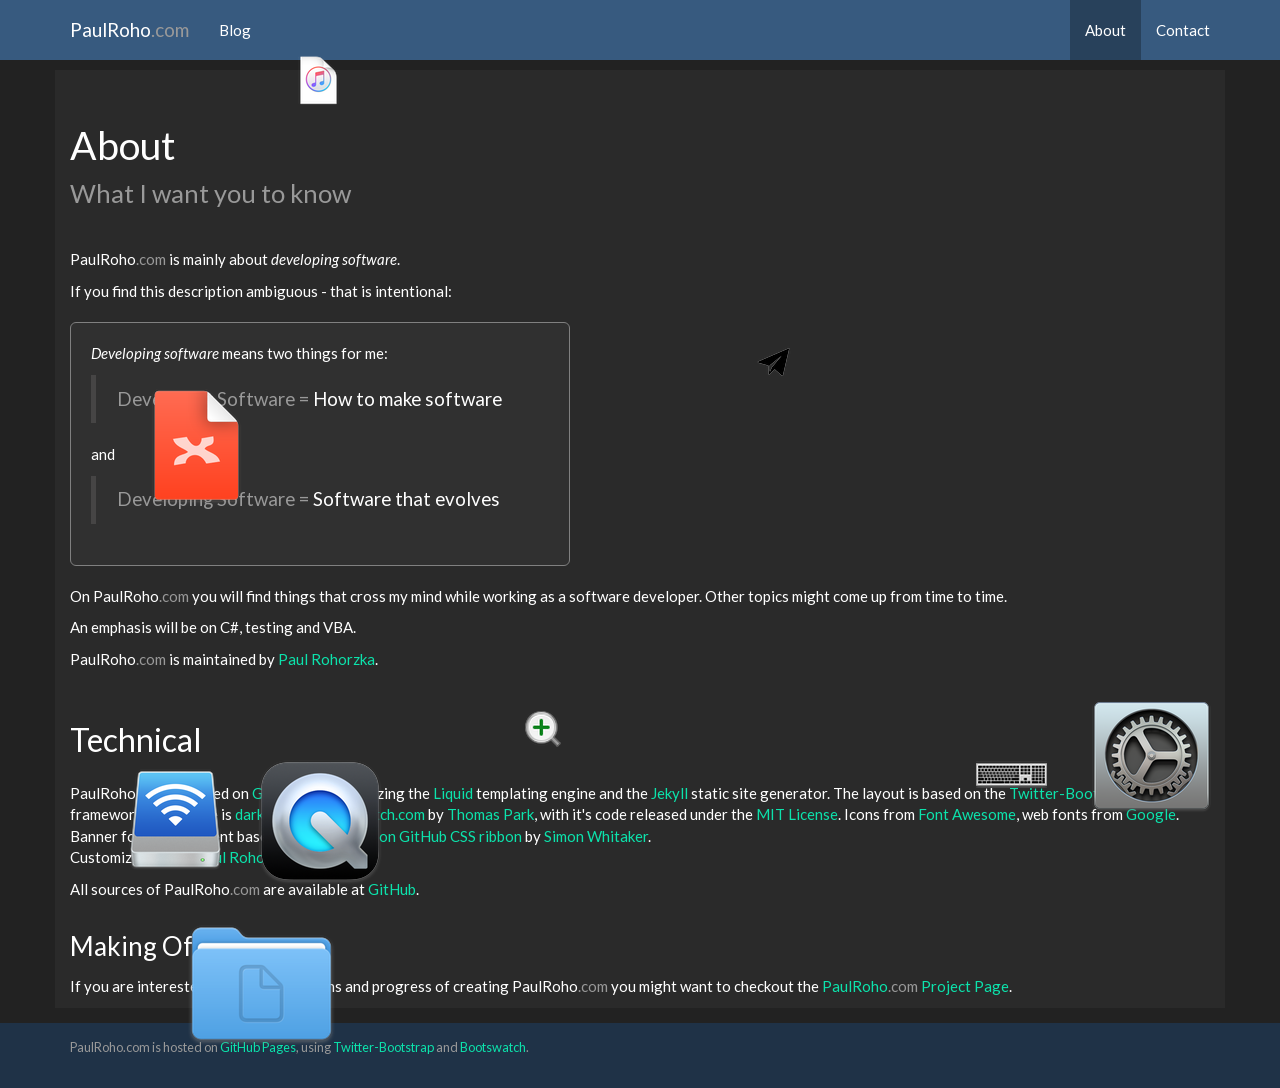  Describe the element at coordinates (318, 81) in the screenshot. I see `open an iTunes-related file or document` at that location.